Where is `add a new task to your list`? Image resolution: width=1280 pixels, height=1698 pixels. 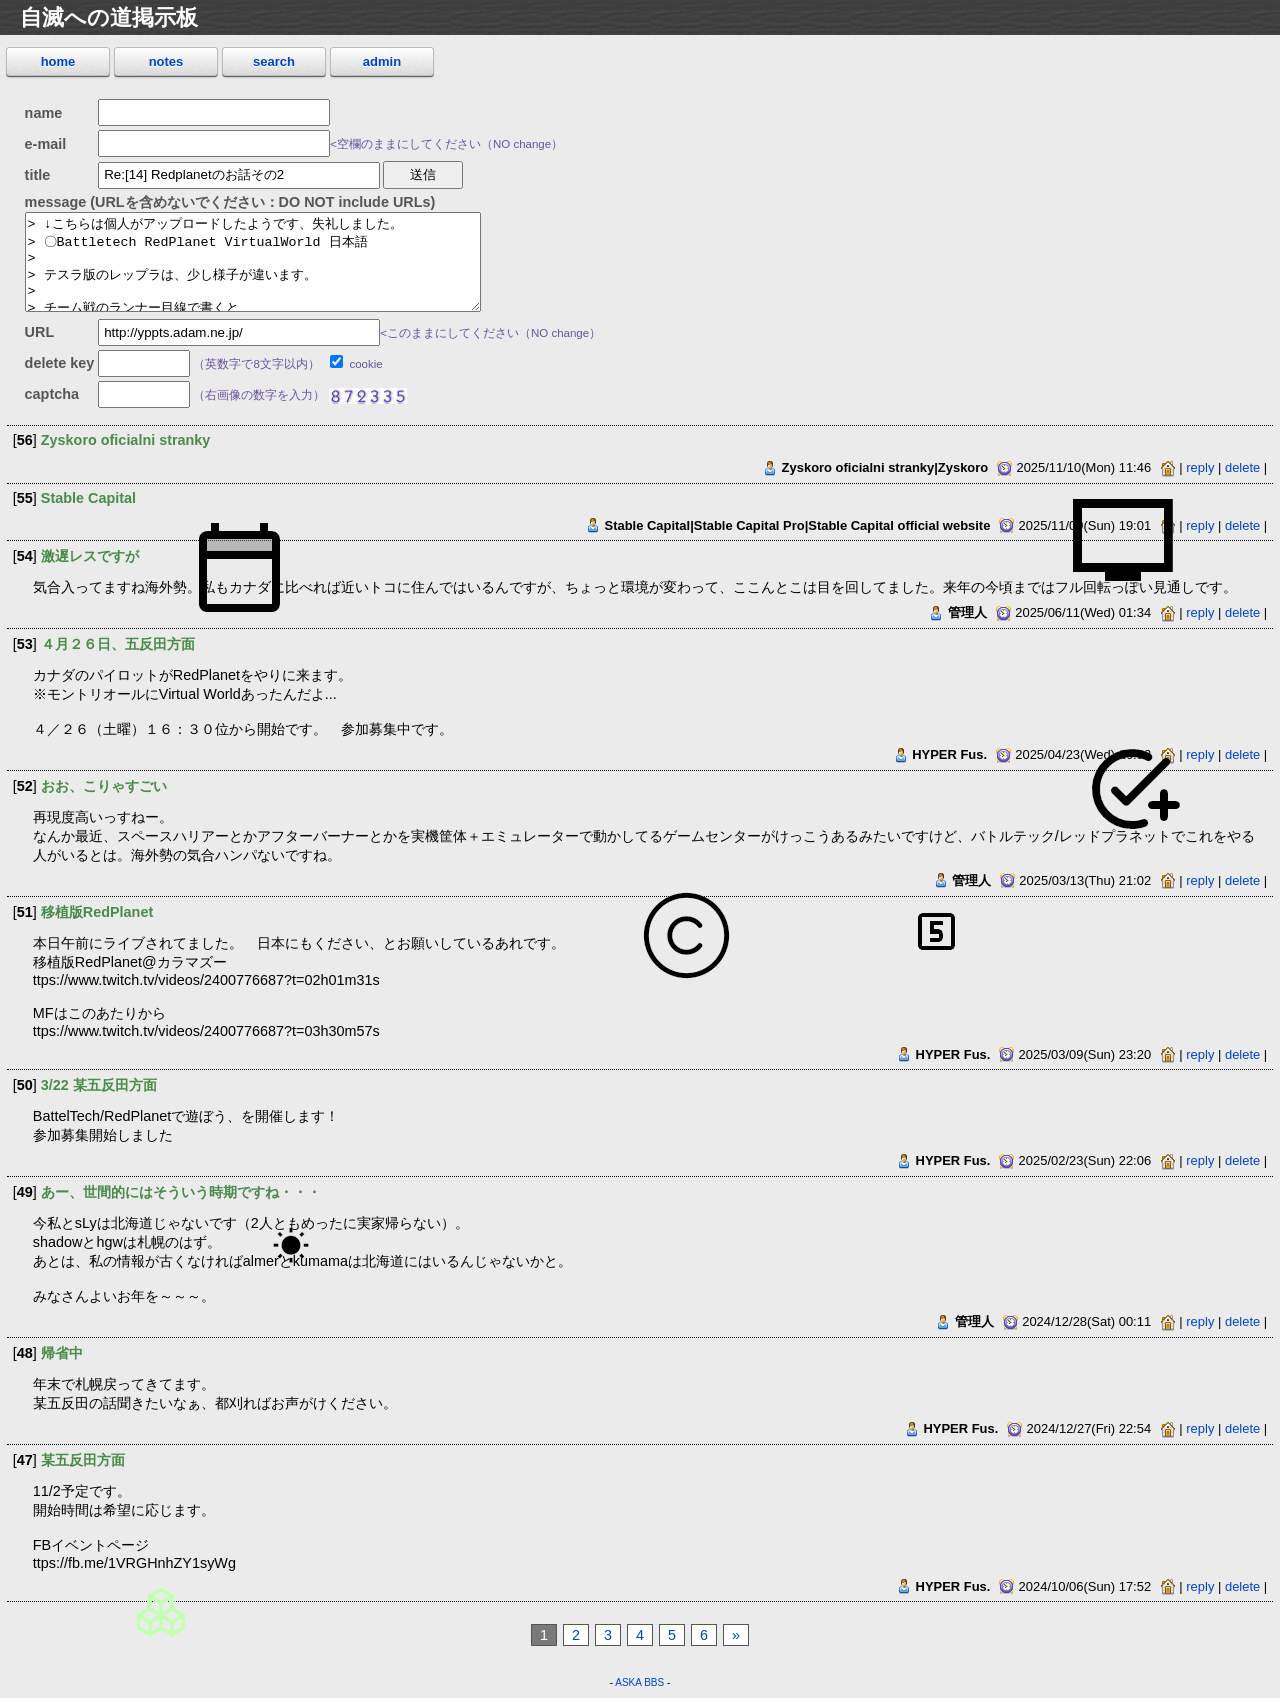
add a new task to your list is located at coordinates (1132, 789).